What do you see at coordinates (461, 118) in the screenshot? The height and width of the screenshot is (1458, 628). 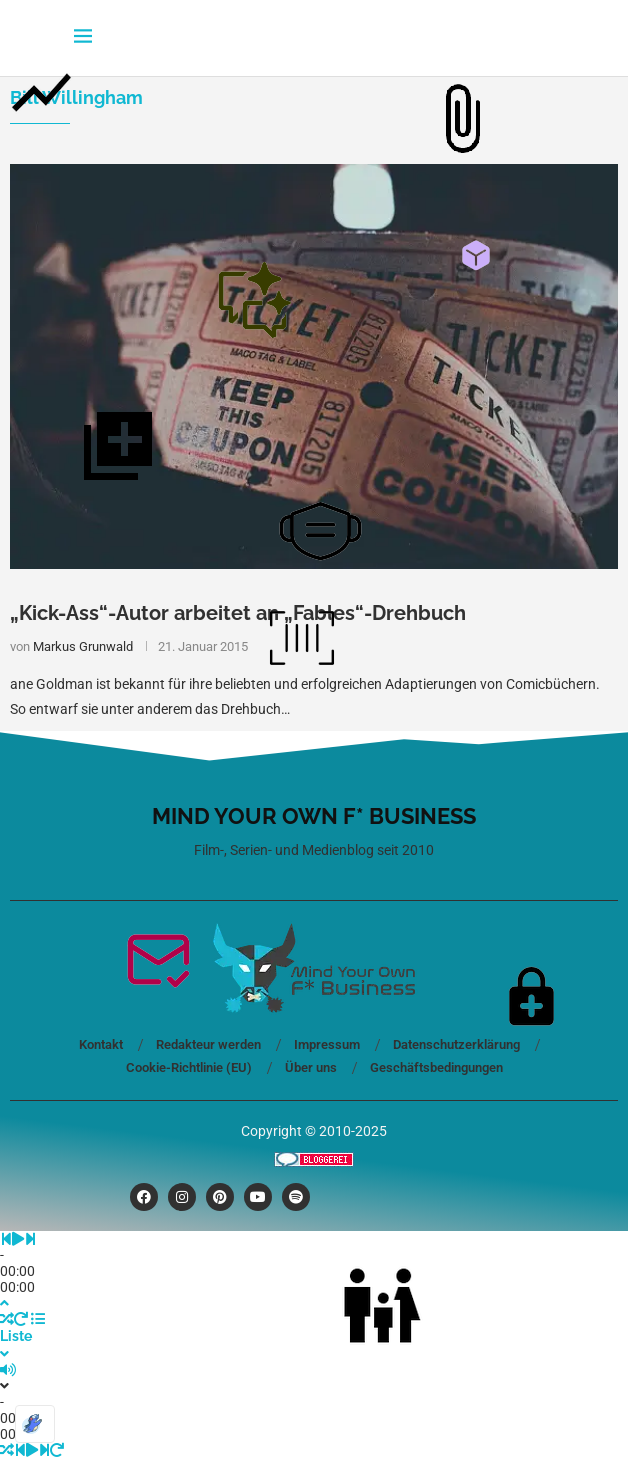 I see `attach a file to your message` at bounding box center [461, 118].